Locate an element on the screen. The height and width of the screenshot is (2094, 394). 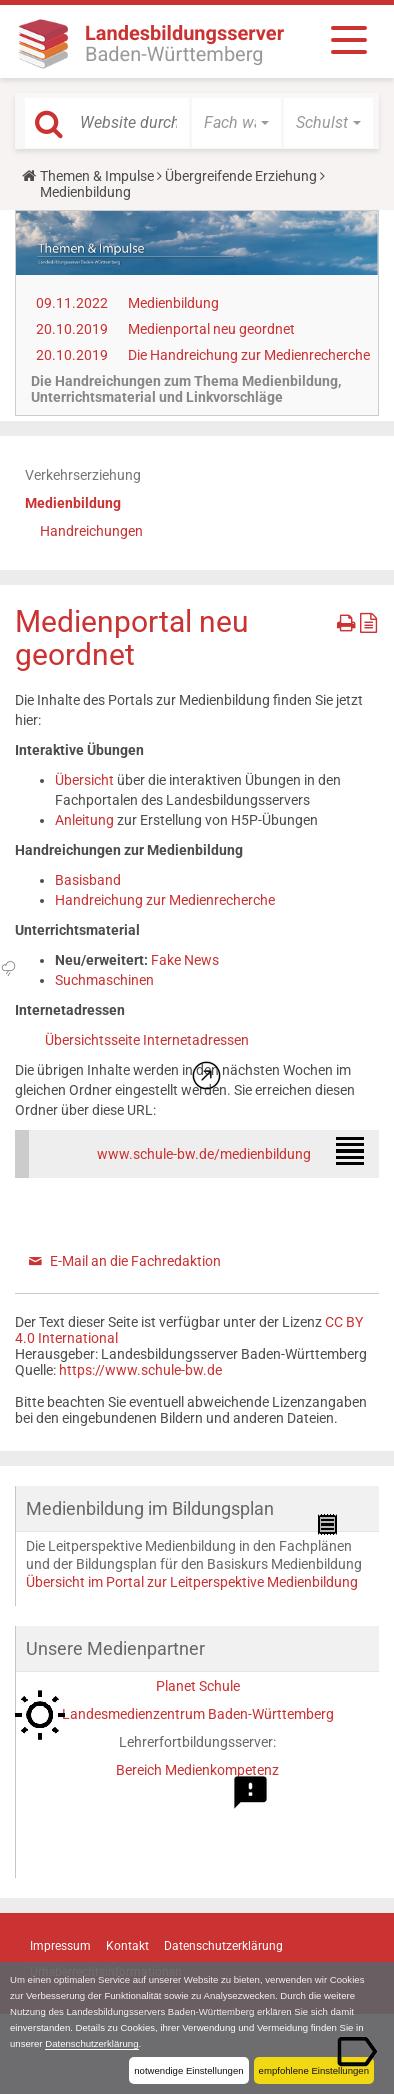
justify text alignment is located at coordinates (350, 1151).